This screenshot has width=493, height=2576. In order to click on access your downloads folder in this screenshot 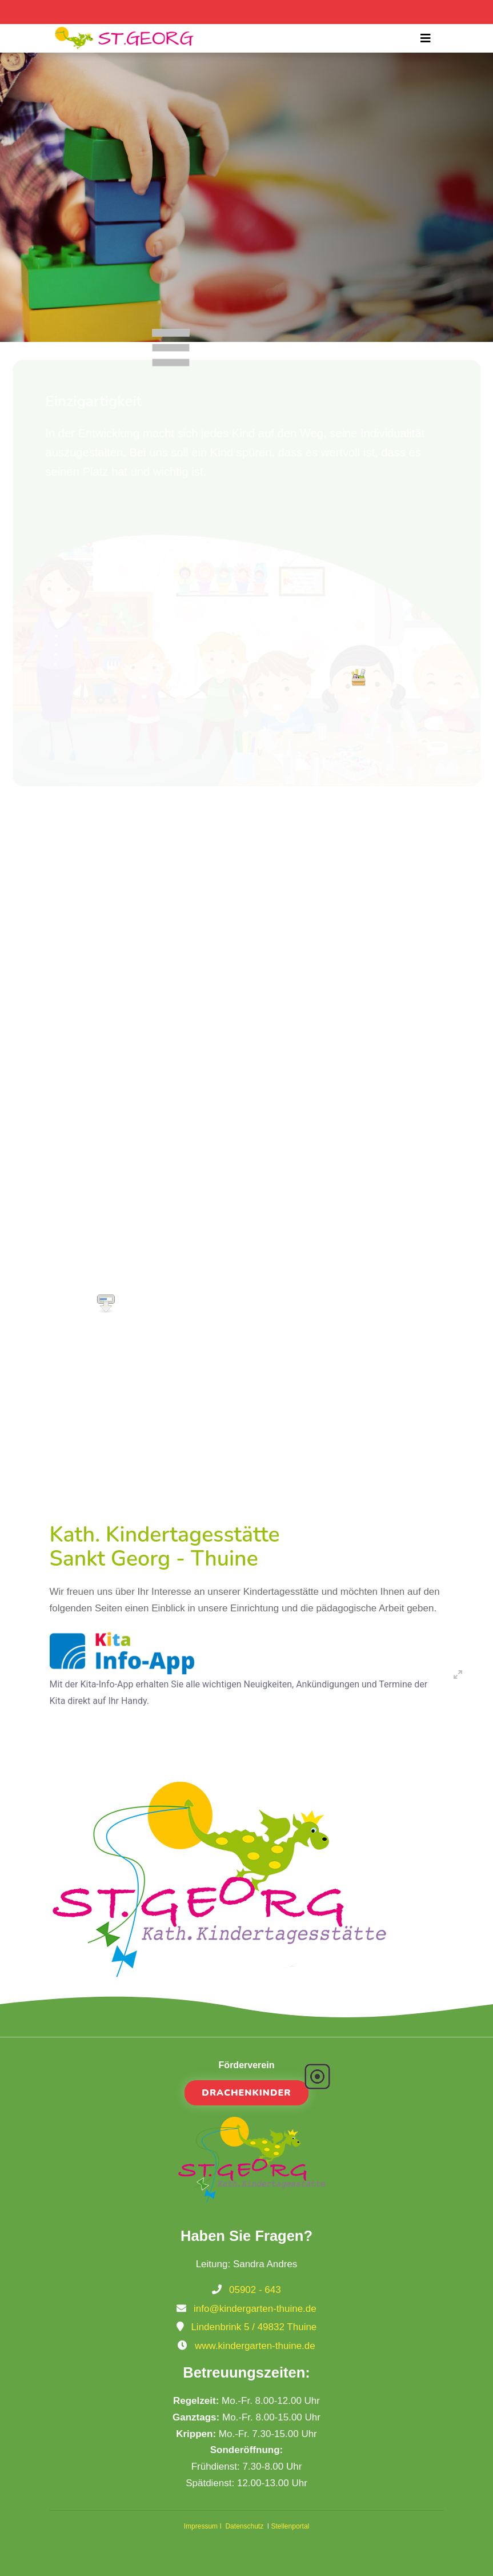, I will do `click(106, 1303)`.